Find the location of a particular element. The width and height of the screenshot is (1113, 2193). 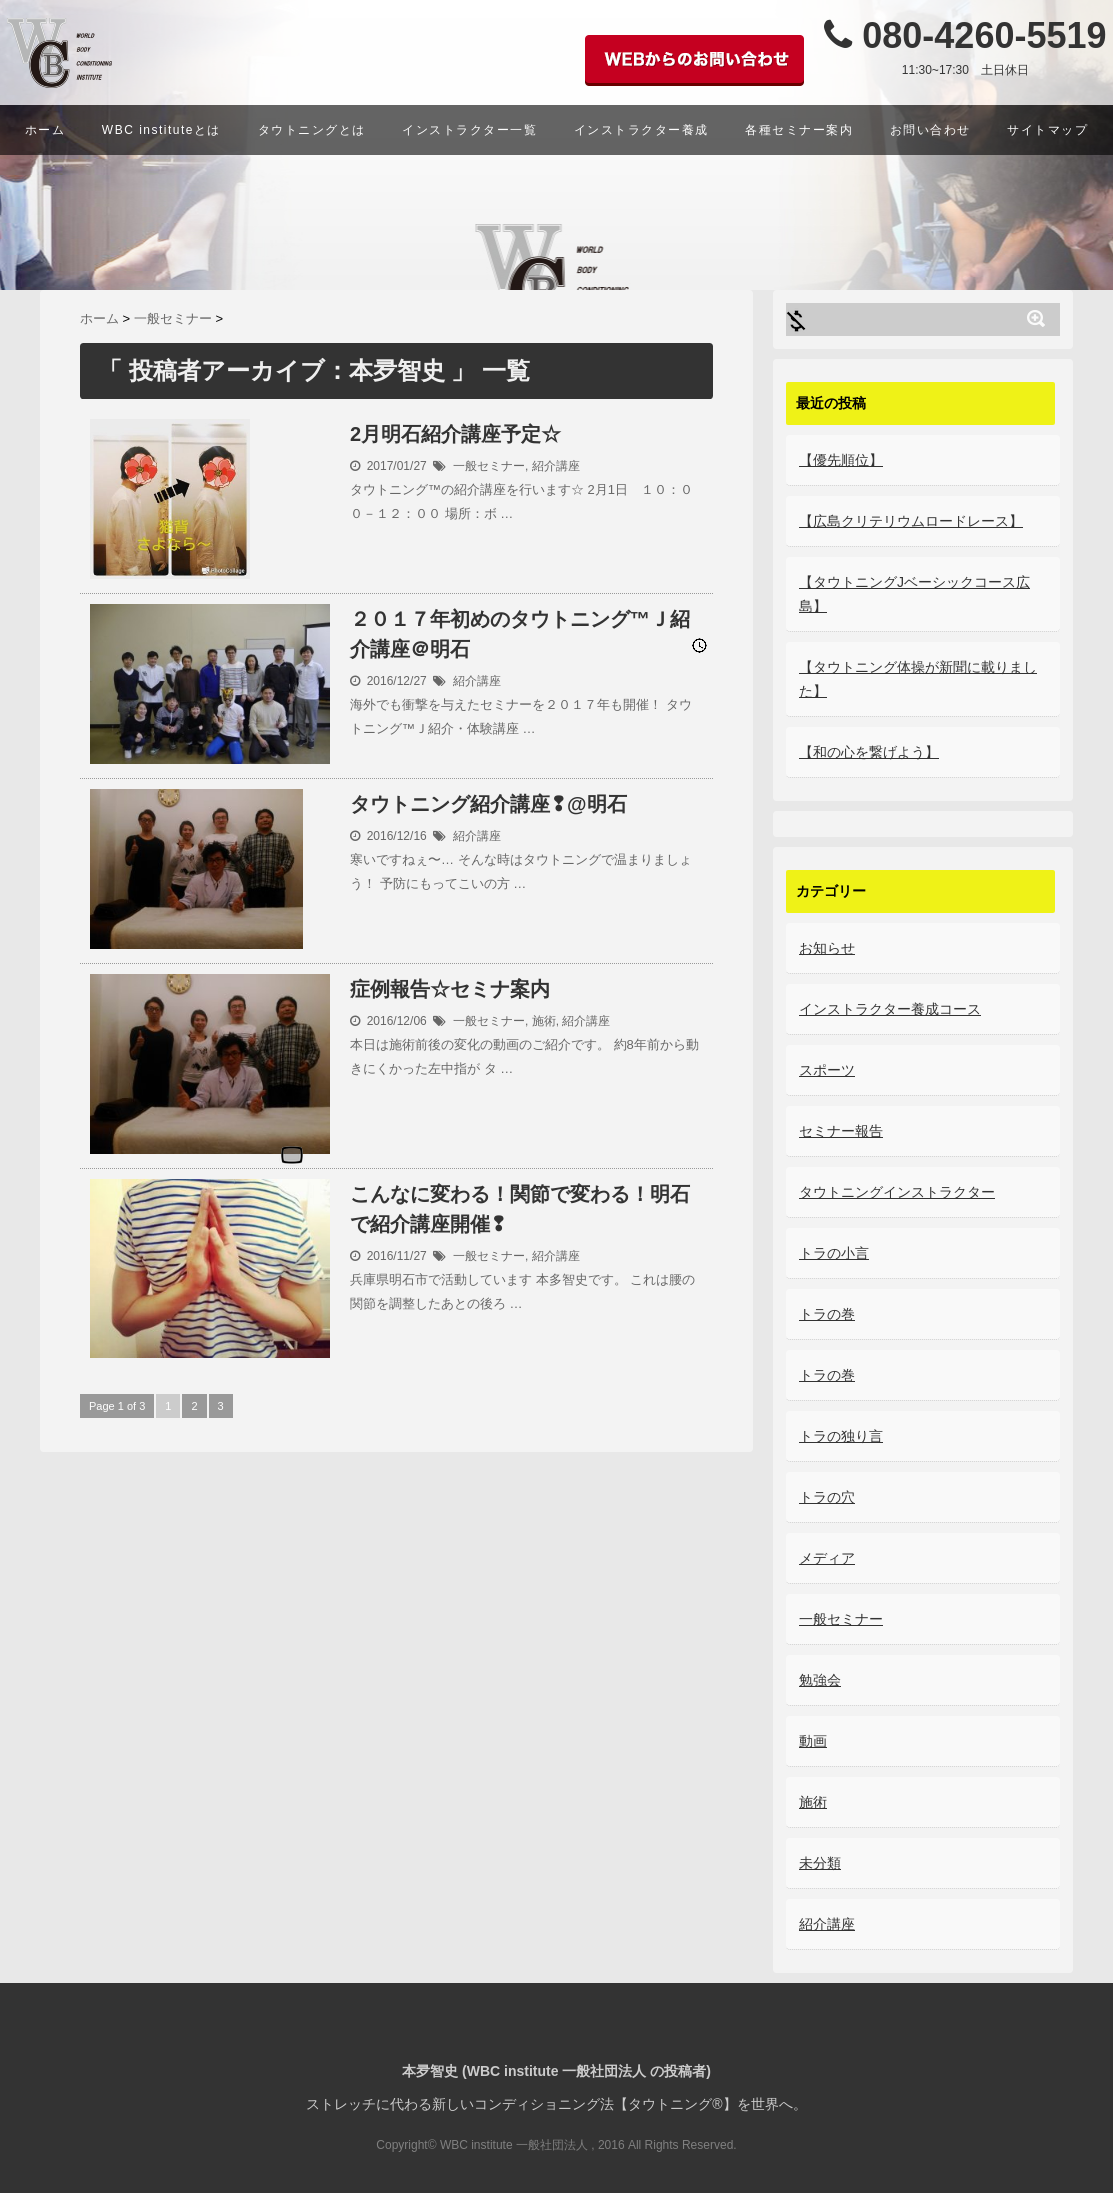

switch to wide-angle or panorama camera mode is located at coordinates (292, 1155).